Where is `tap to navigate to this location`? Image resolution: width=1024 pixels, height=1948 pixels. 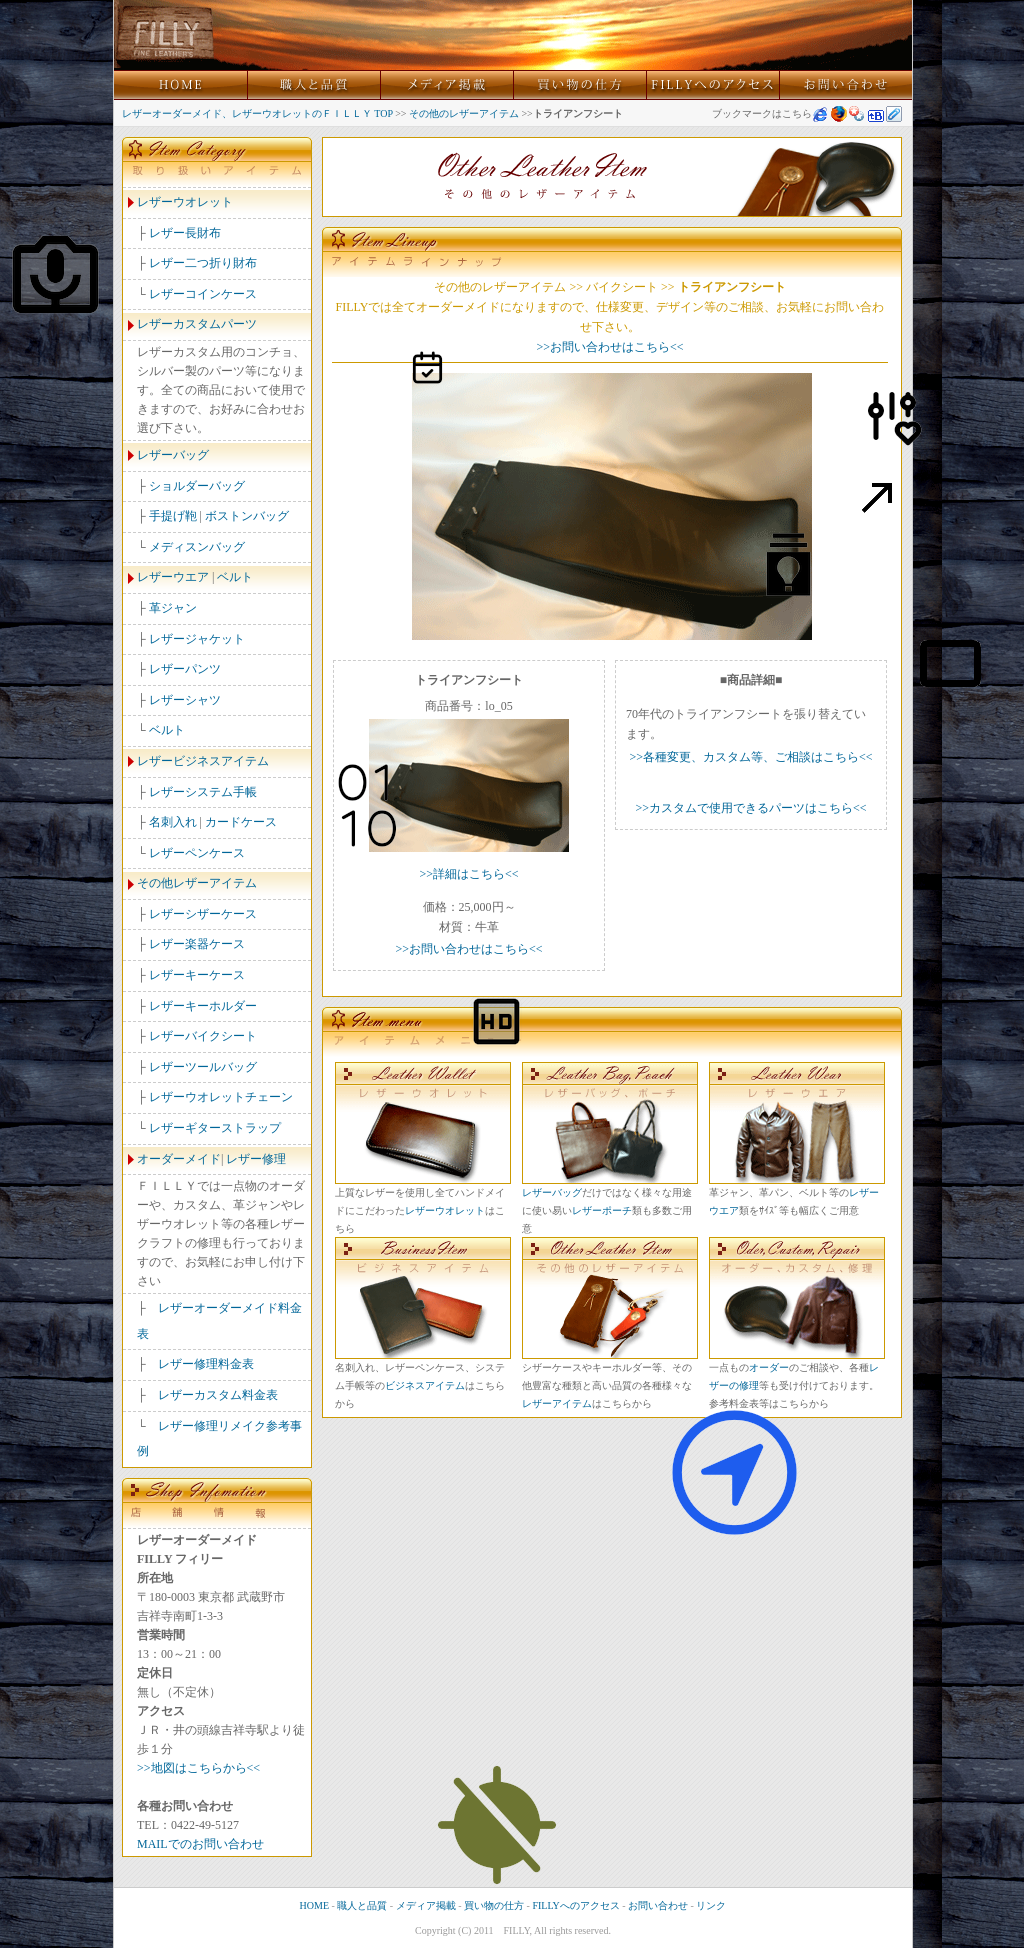
tap to navigate to this location is located at coordinates (734, 1472).